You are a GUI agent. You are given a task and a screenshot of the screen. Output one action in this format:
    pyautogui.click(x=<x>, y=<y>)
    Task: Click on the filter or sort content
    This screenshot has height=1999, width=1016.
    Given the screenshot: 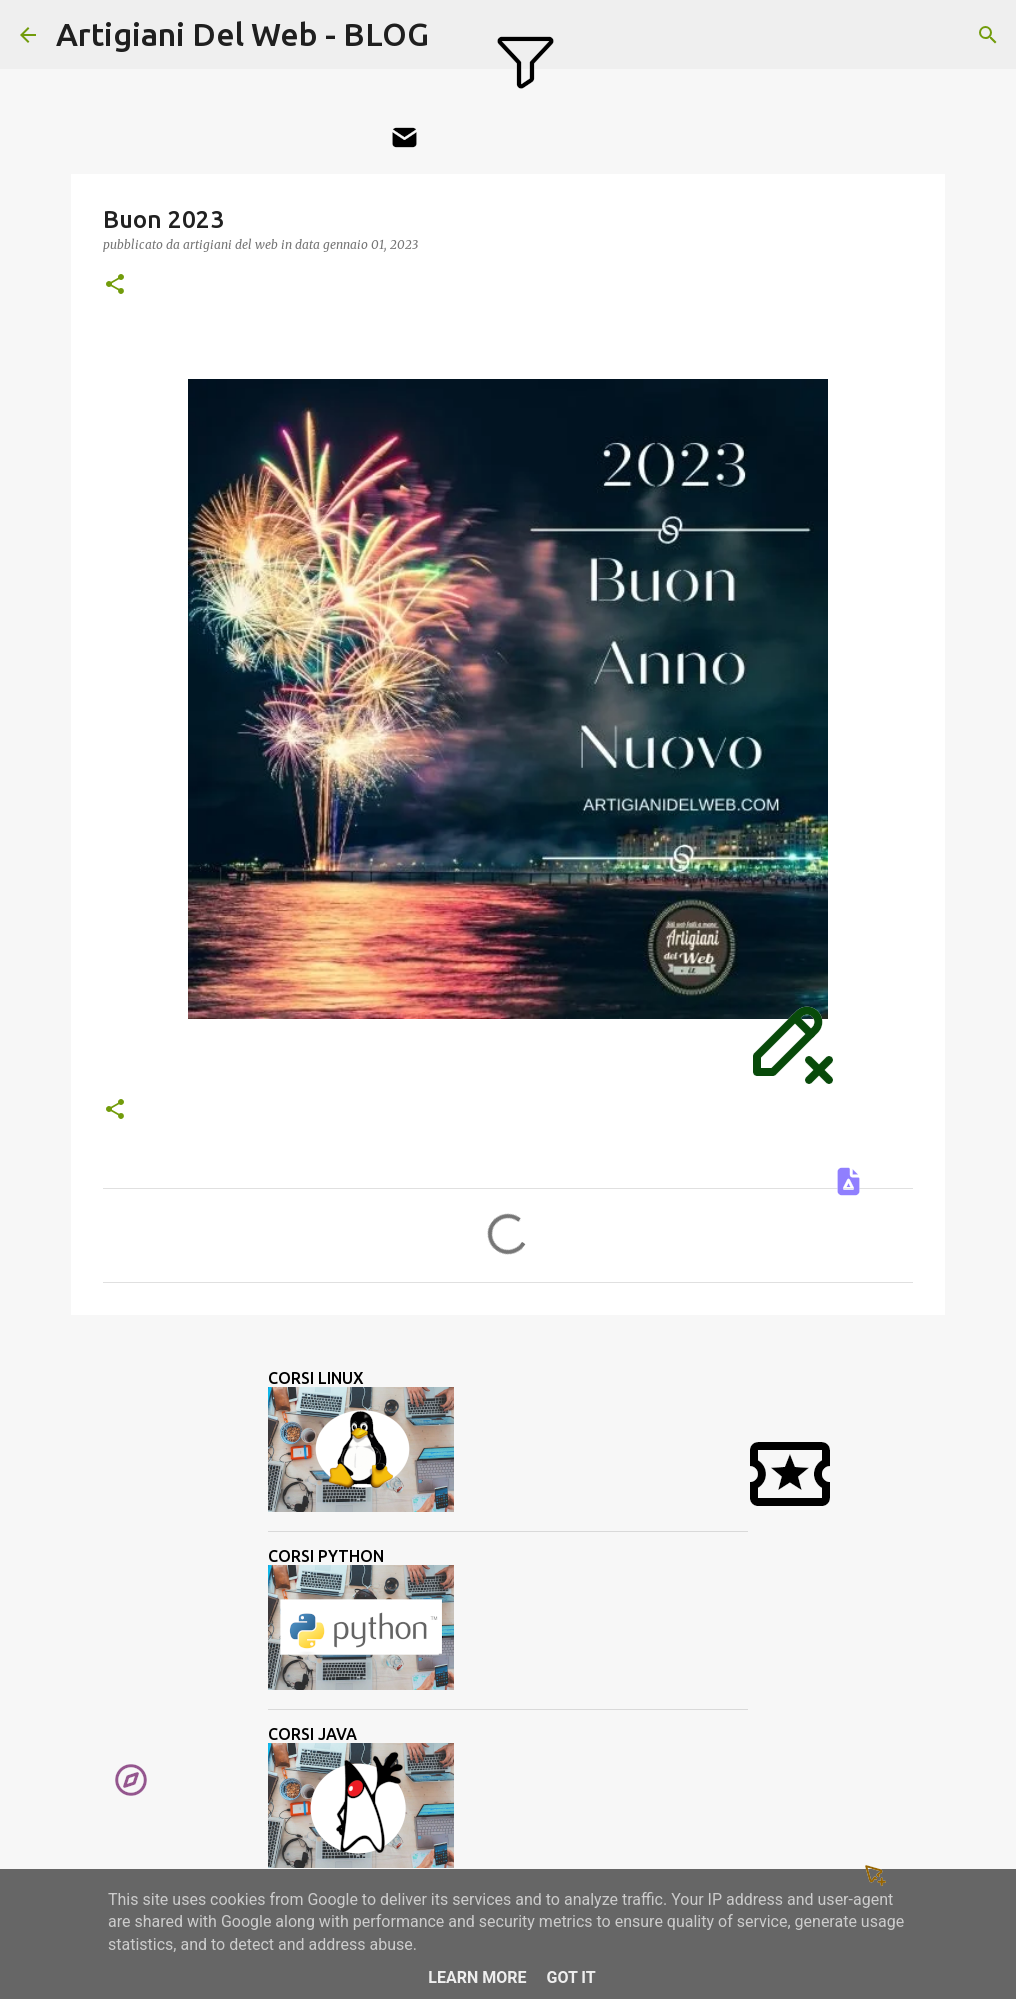 What is the action you would take?
    pyautogui.click(x=525, y=60)
    